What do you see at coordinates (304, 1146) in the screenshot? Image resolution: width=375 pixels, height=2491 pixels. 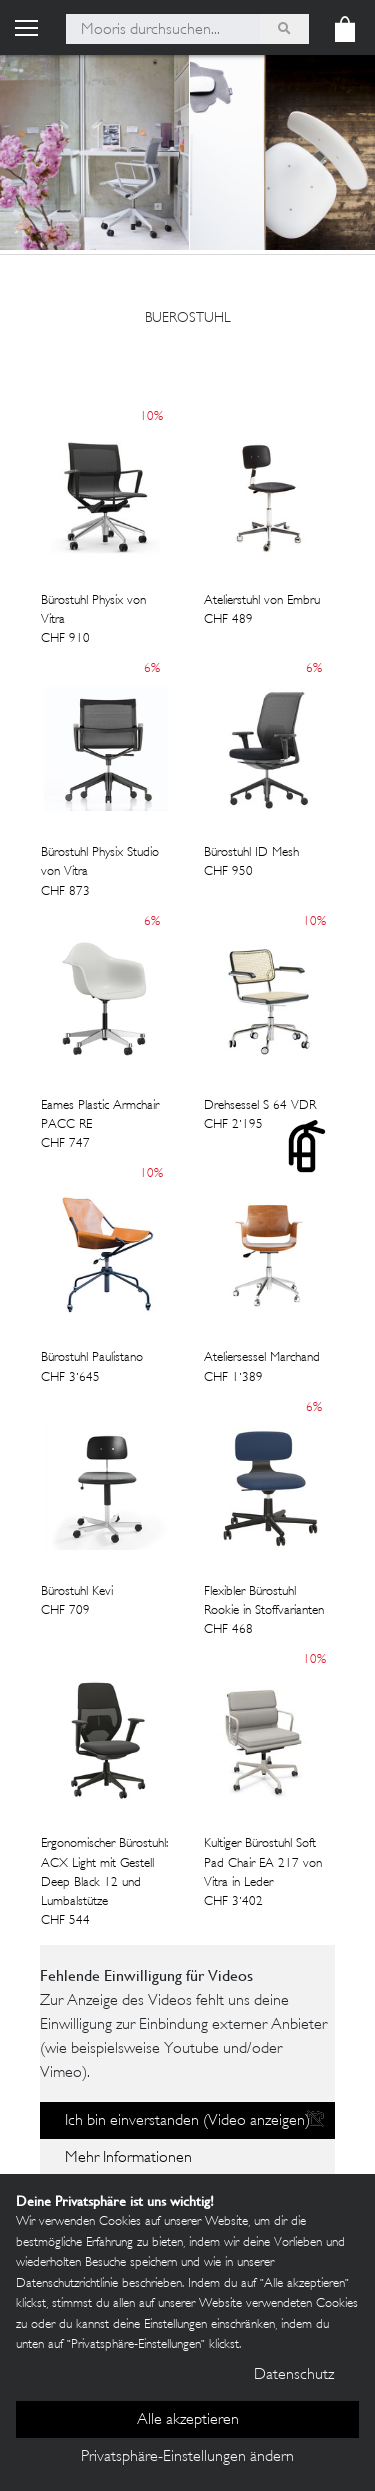 I see `fire safety equipment indicator` at bounding box center [304, 1146].